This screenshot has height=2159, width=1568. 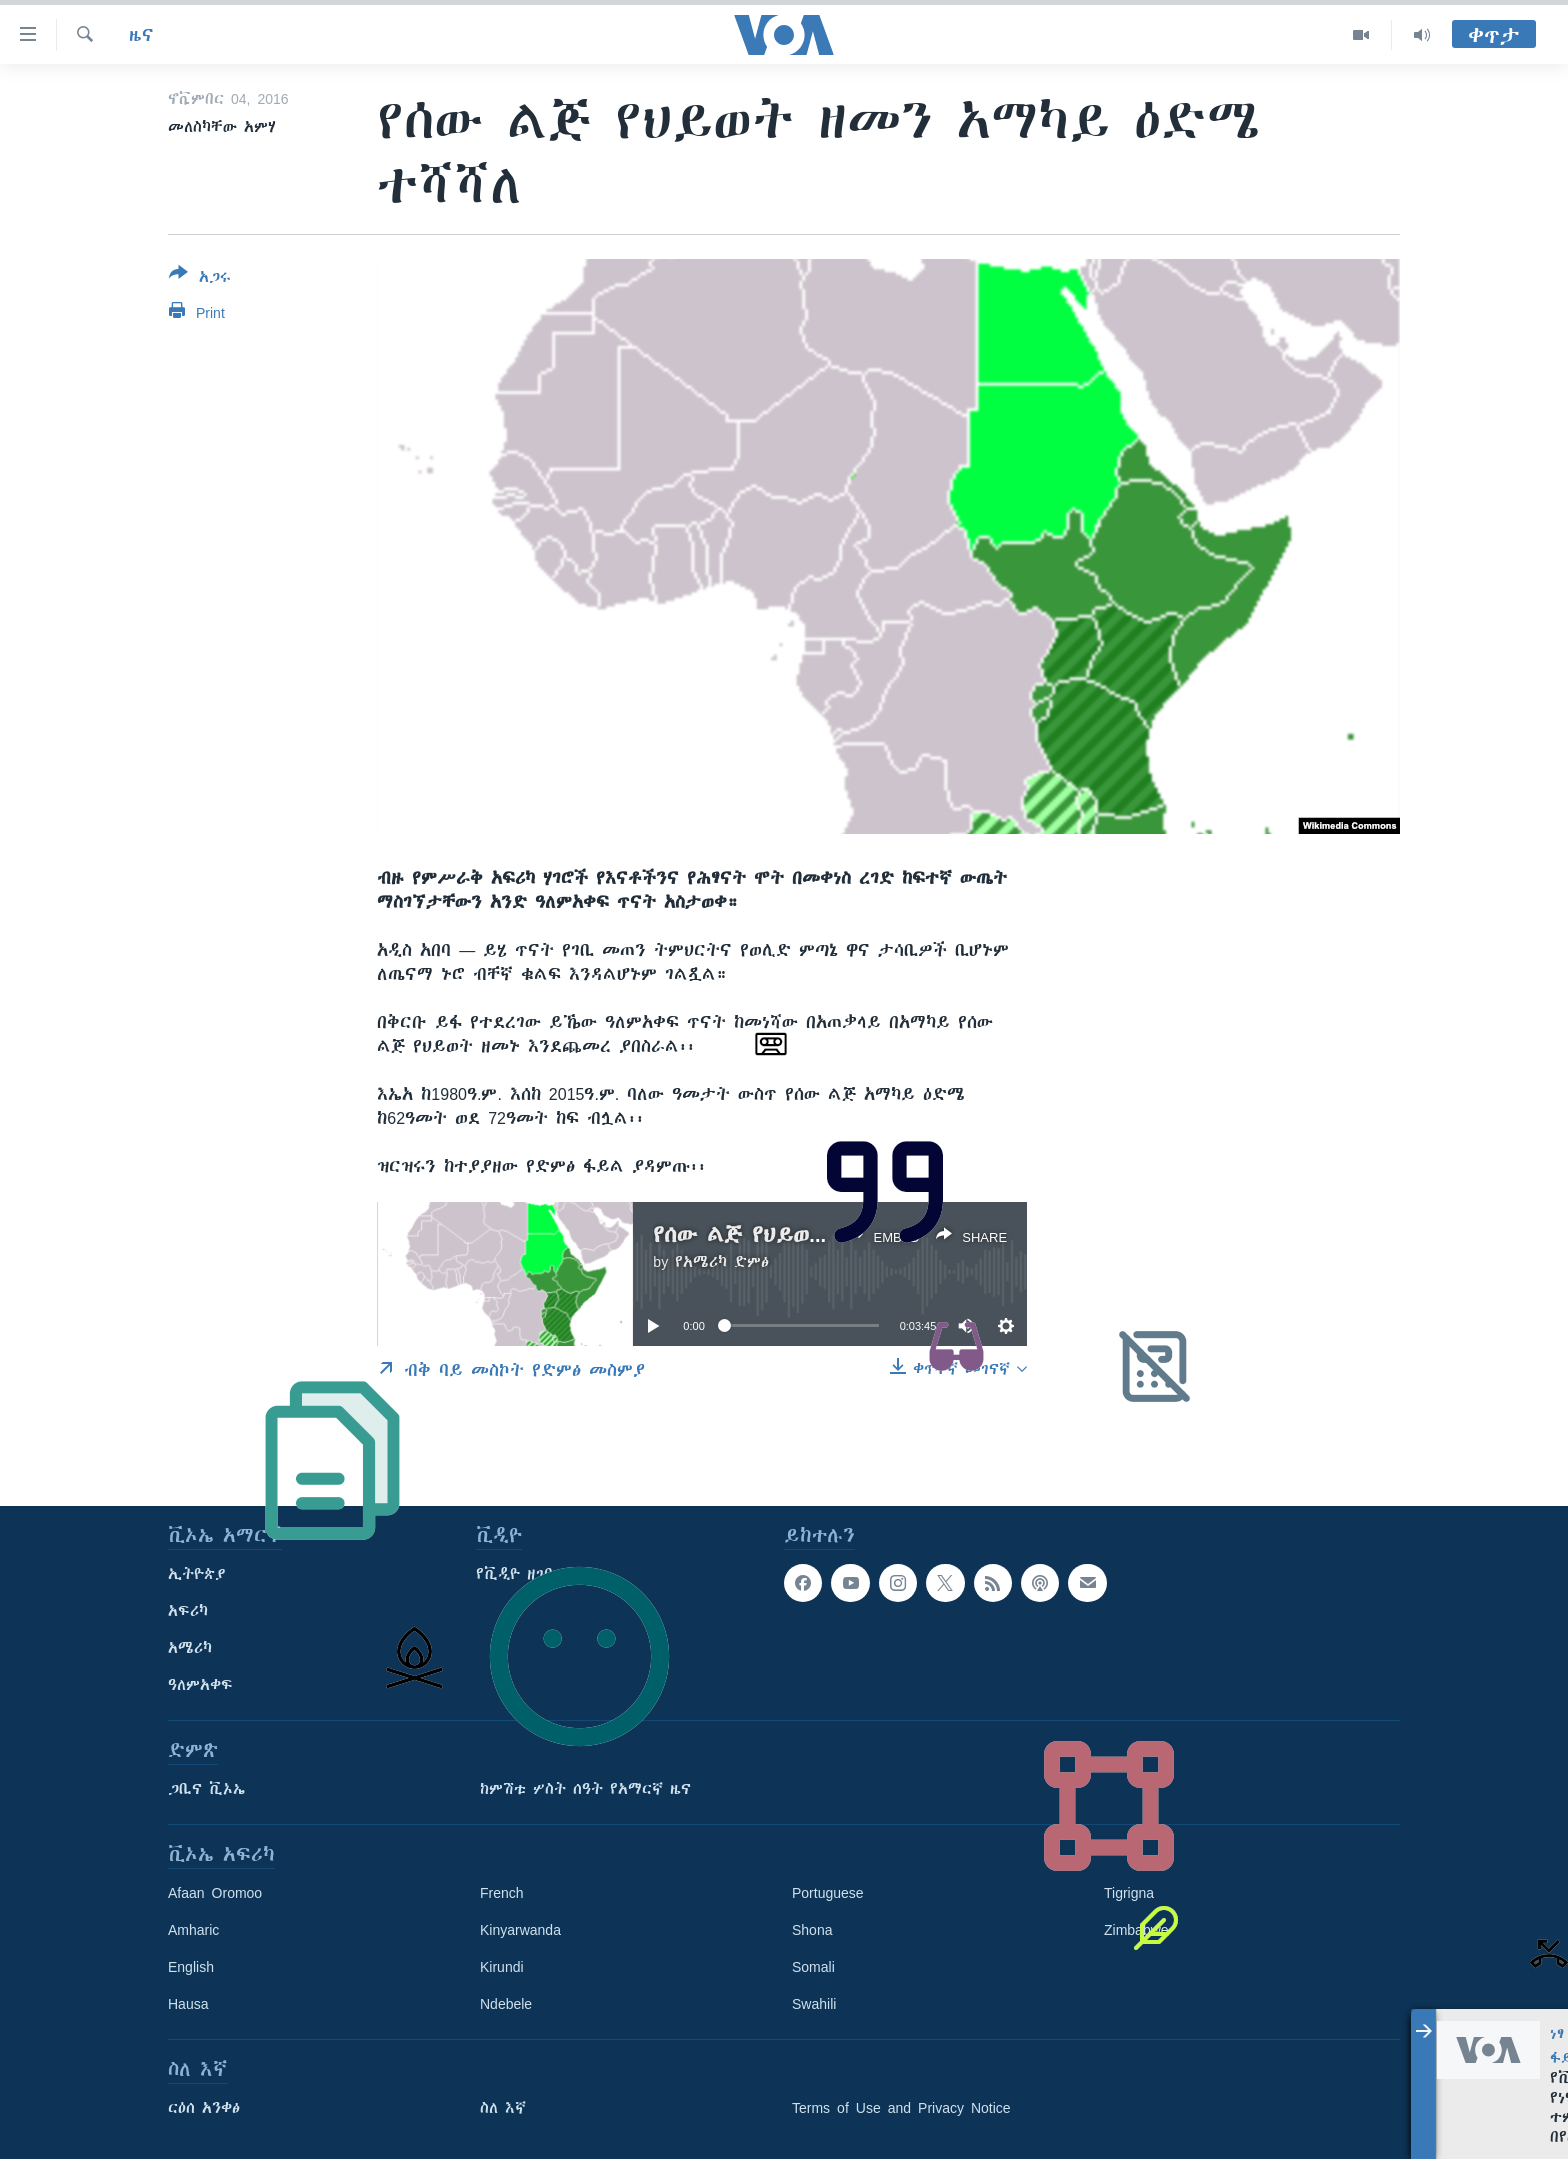 What do you see at coordinates (1109, 1806) in the screenshot?
I see `adjust selection or crop boundaries` at bounding box center [1109, 1806].